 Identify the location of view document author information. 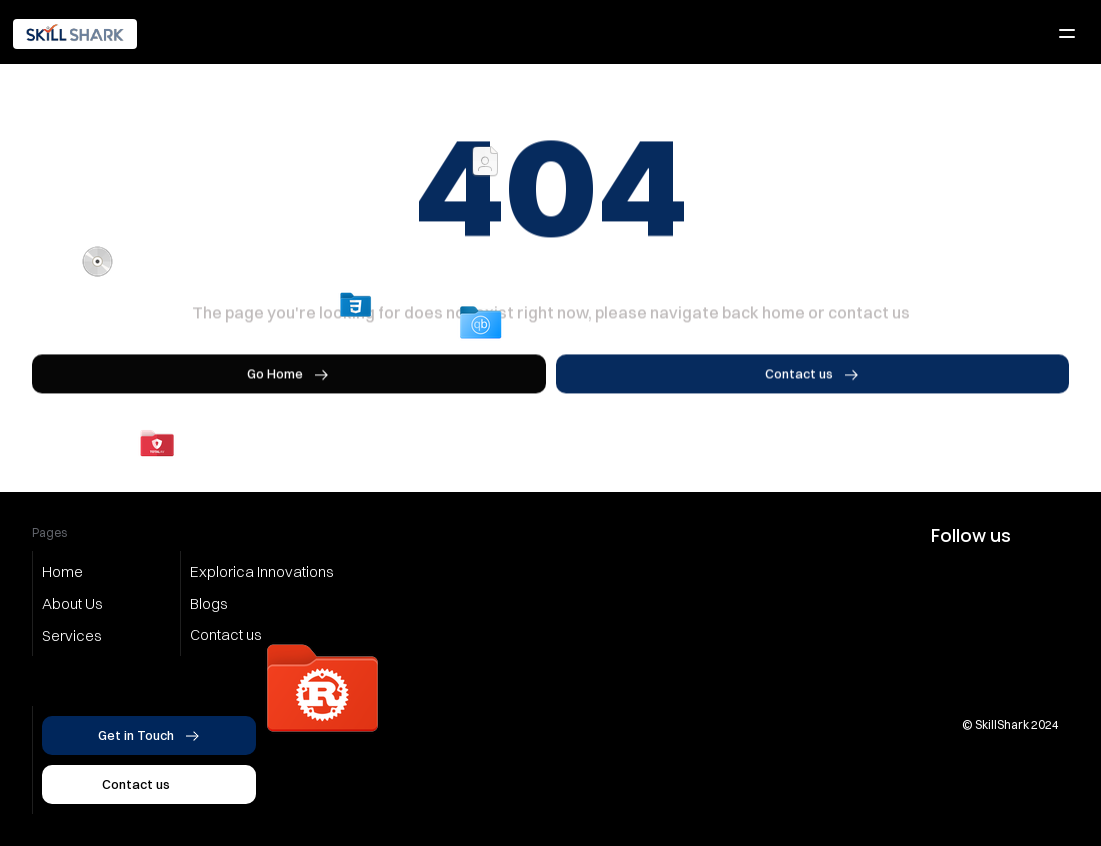
(485, 161).